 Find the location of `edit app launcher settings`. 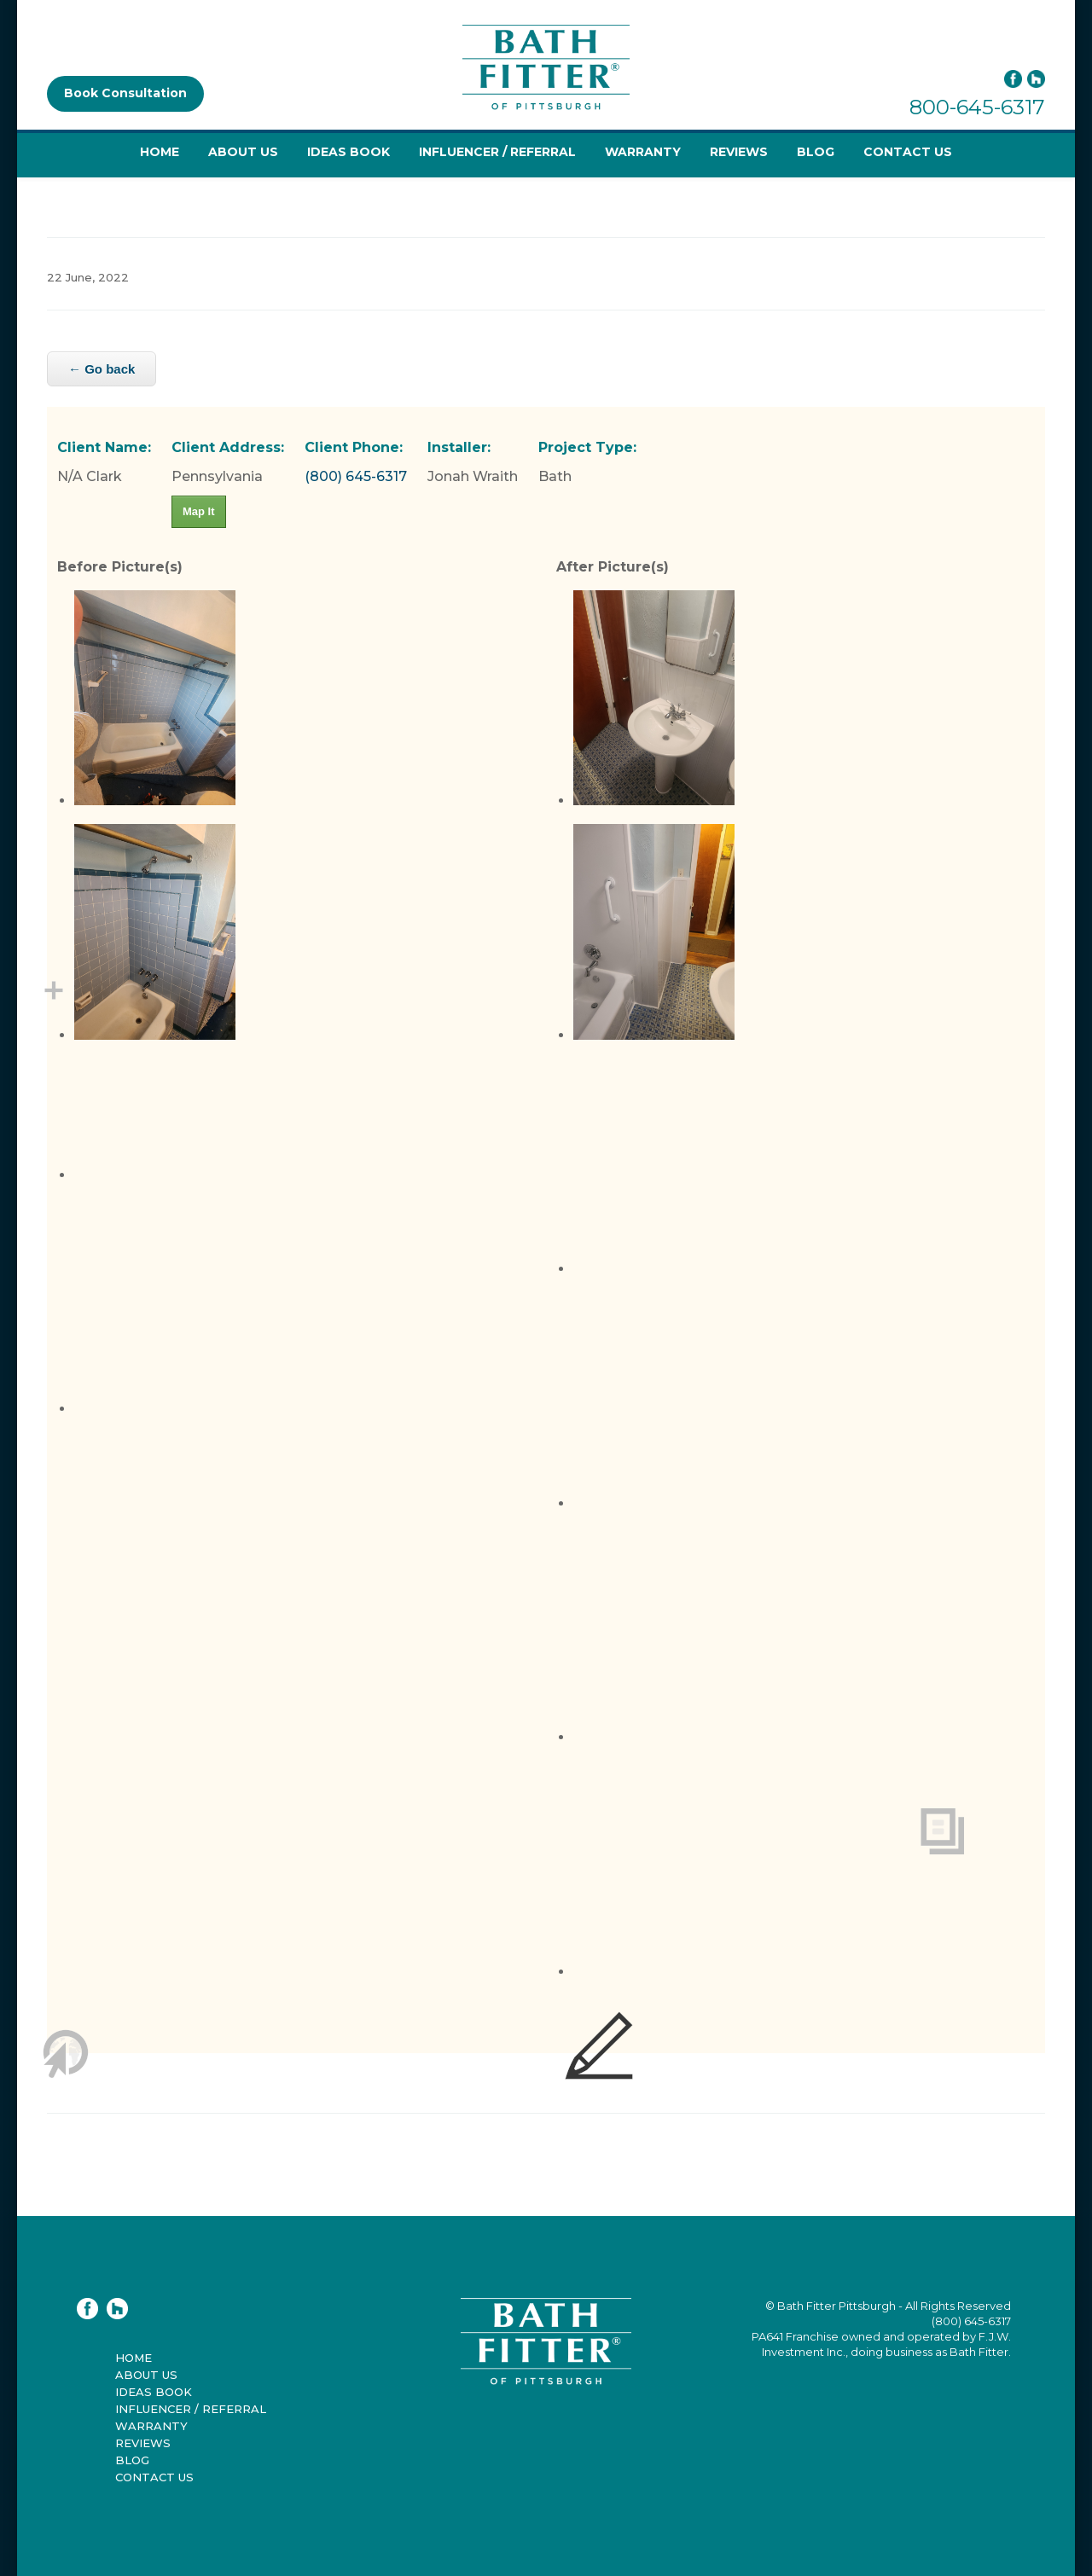

edit app launcher settings is located at coordinates (599, 2045).